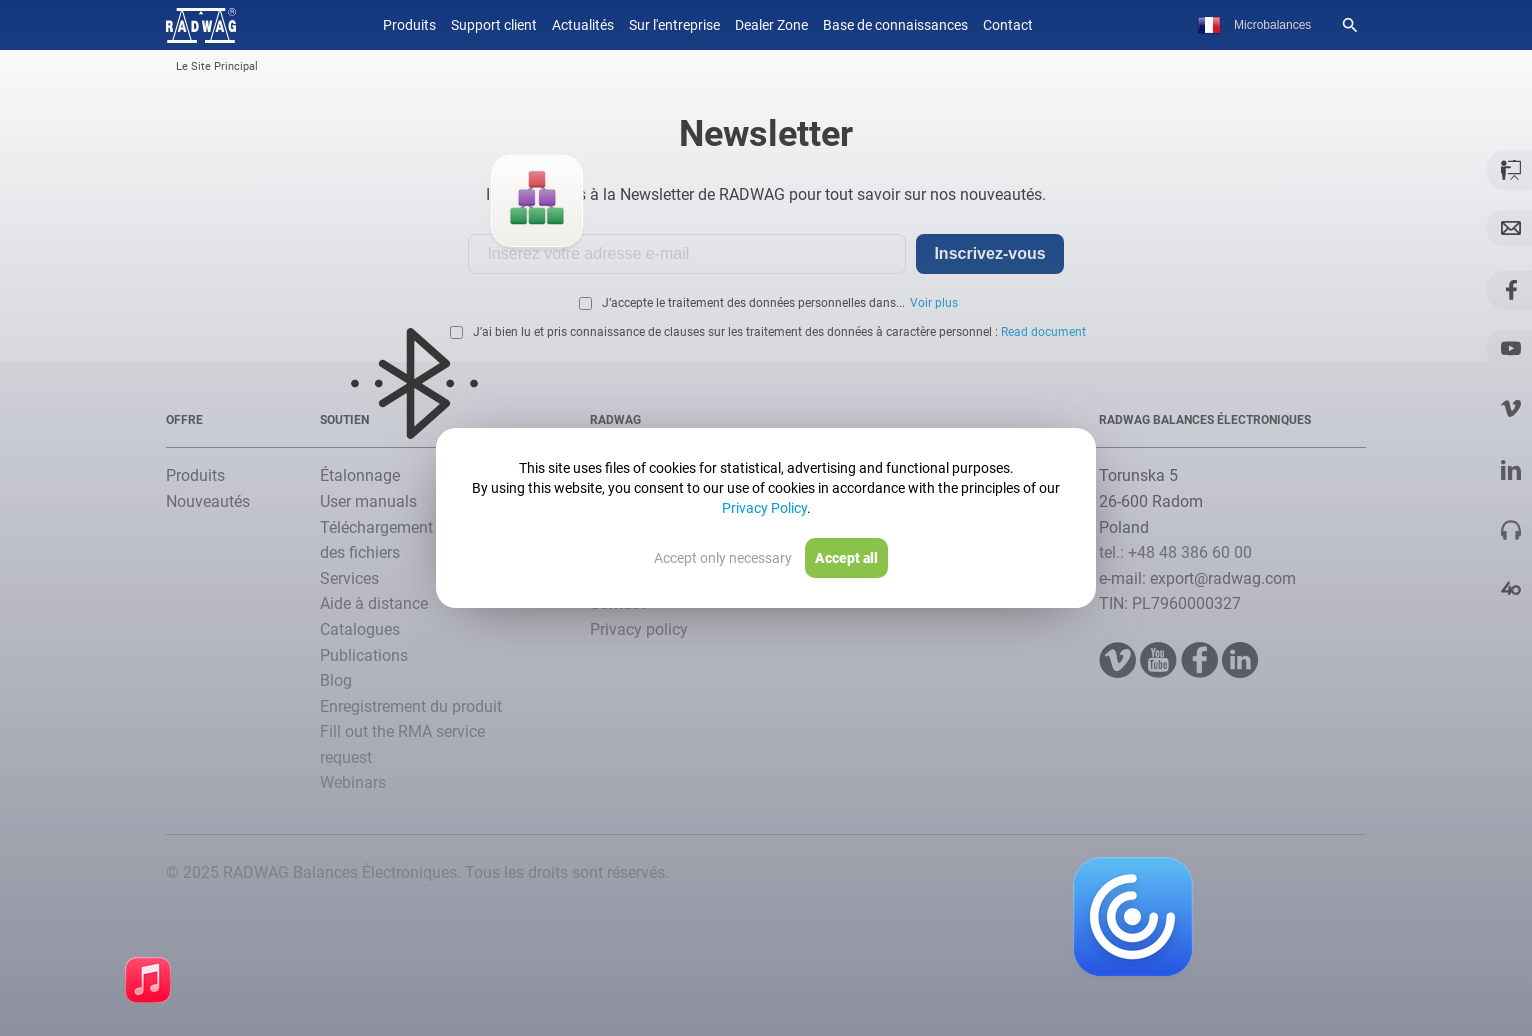 This screenshot has width=1532, height=1036. What do you see at coordinates (537, 201) in the screenshot?
I see `open device hierarchy settings` at bounding box center [537, 201].